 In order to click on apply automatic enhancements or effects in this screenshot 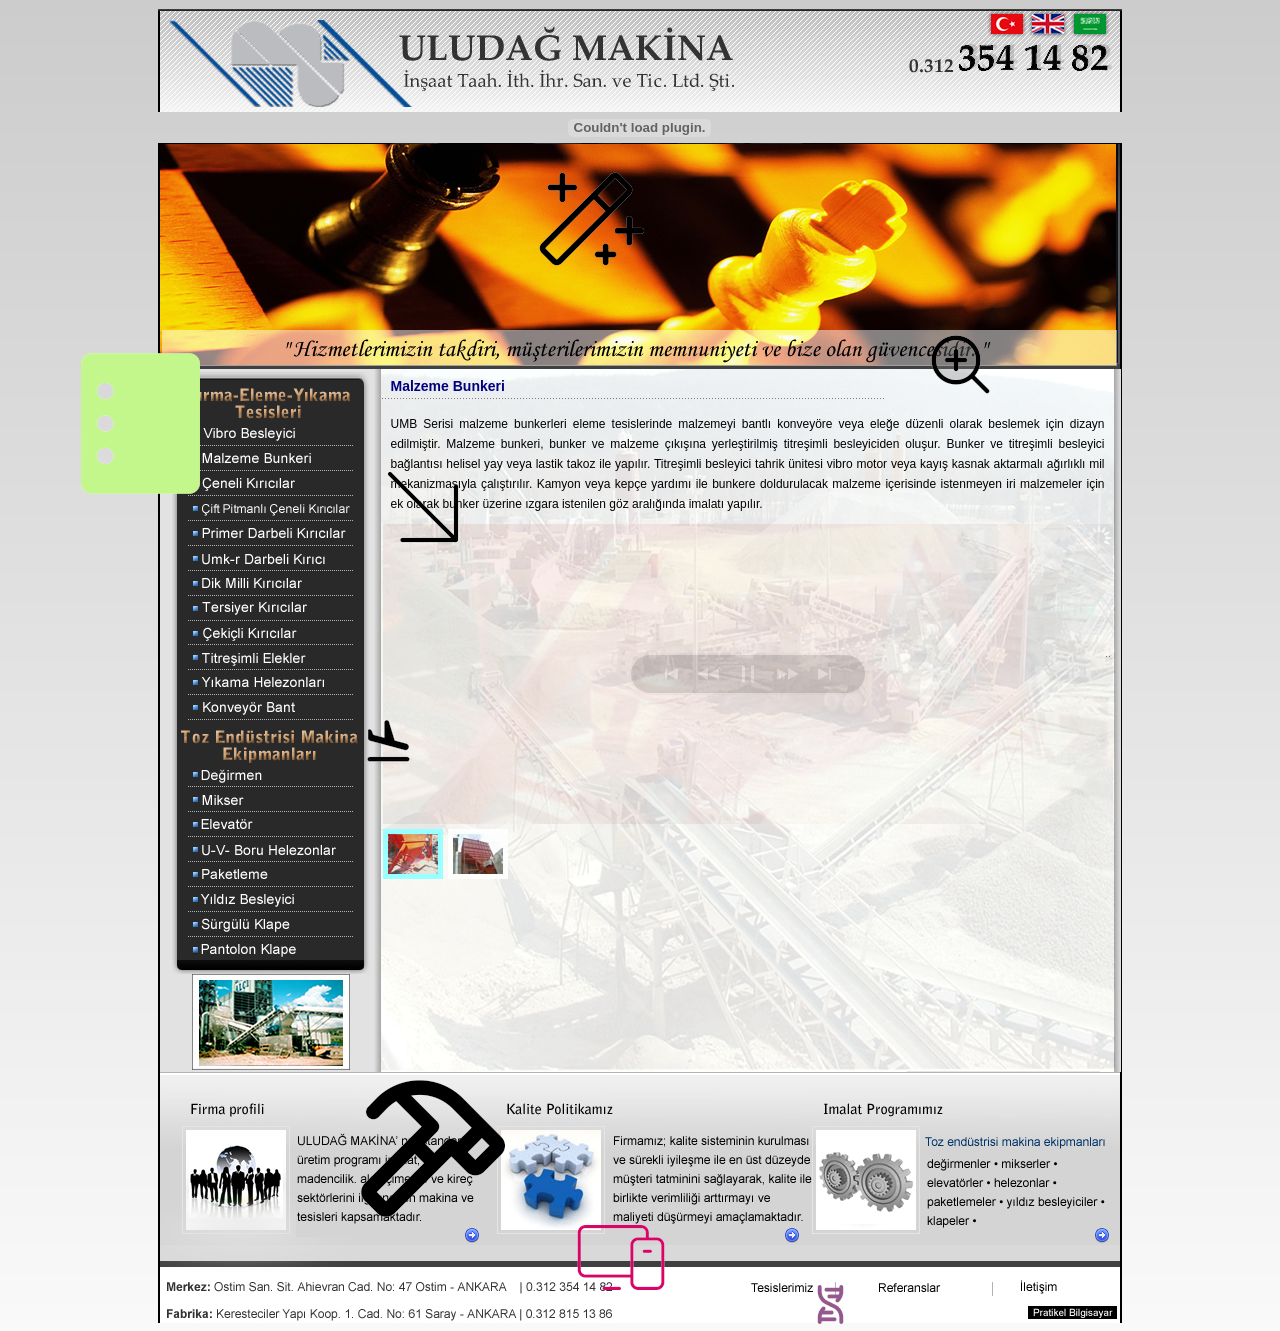, I will do `click(586, 219)`.